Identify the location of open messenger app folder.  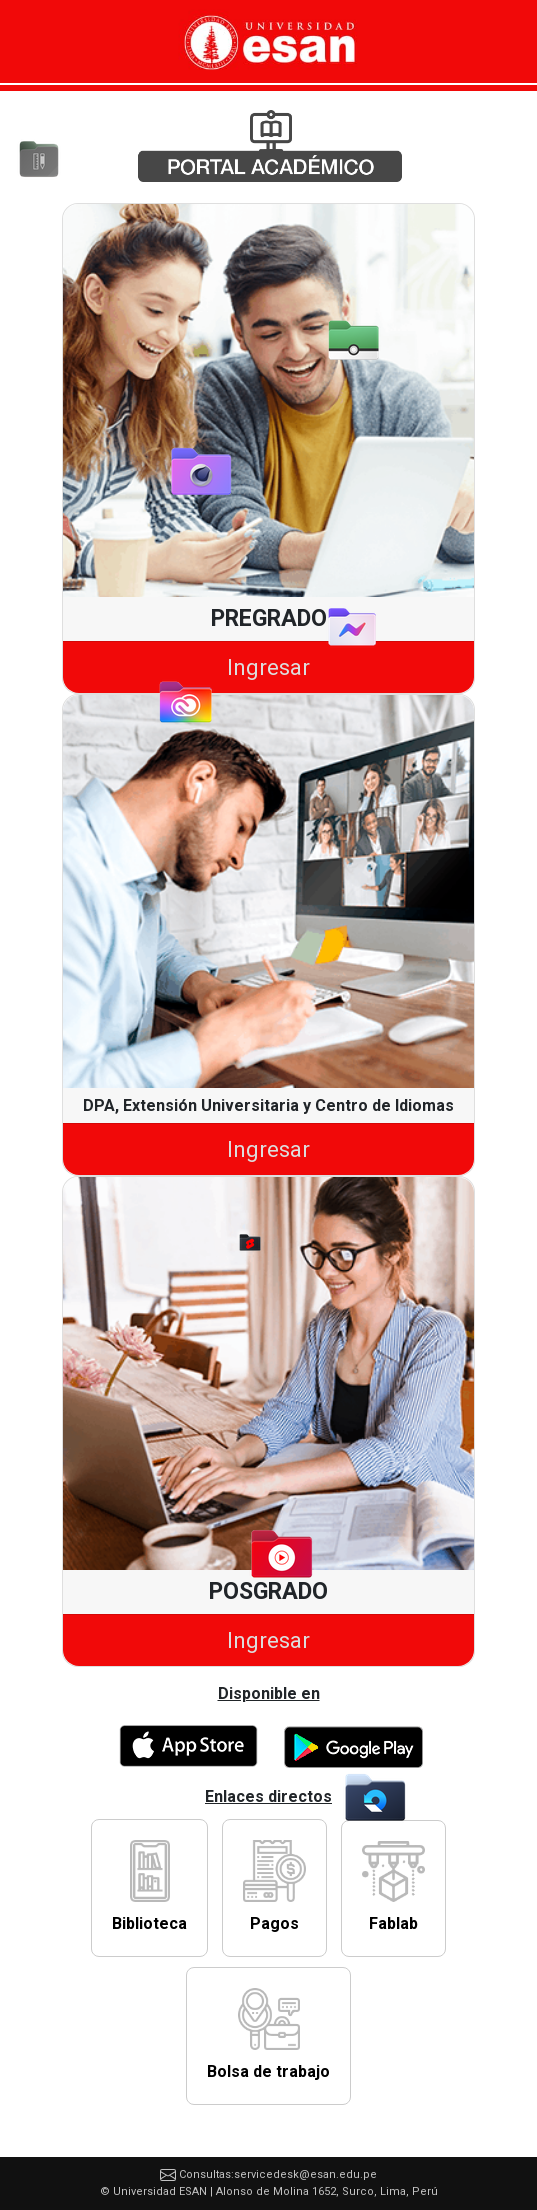
(352, 628).